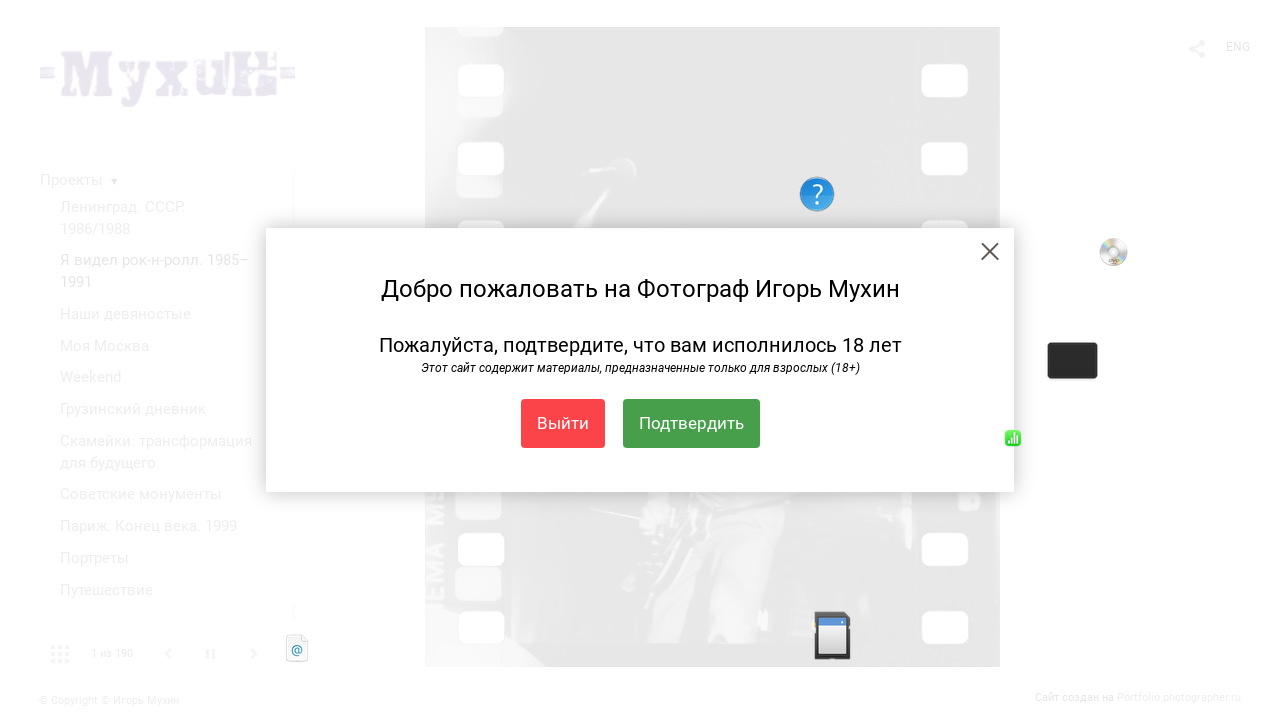 This screenshot has height=720, width=1280. I want to click on access help documentation or support, so click(817, 194).